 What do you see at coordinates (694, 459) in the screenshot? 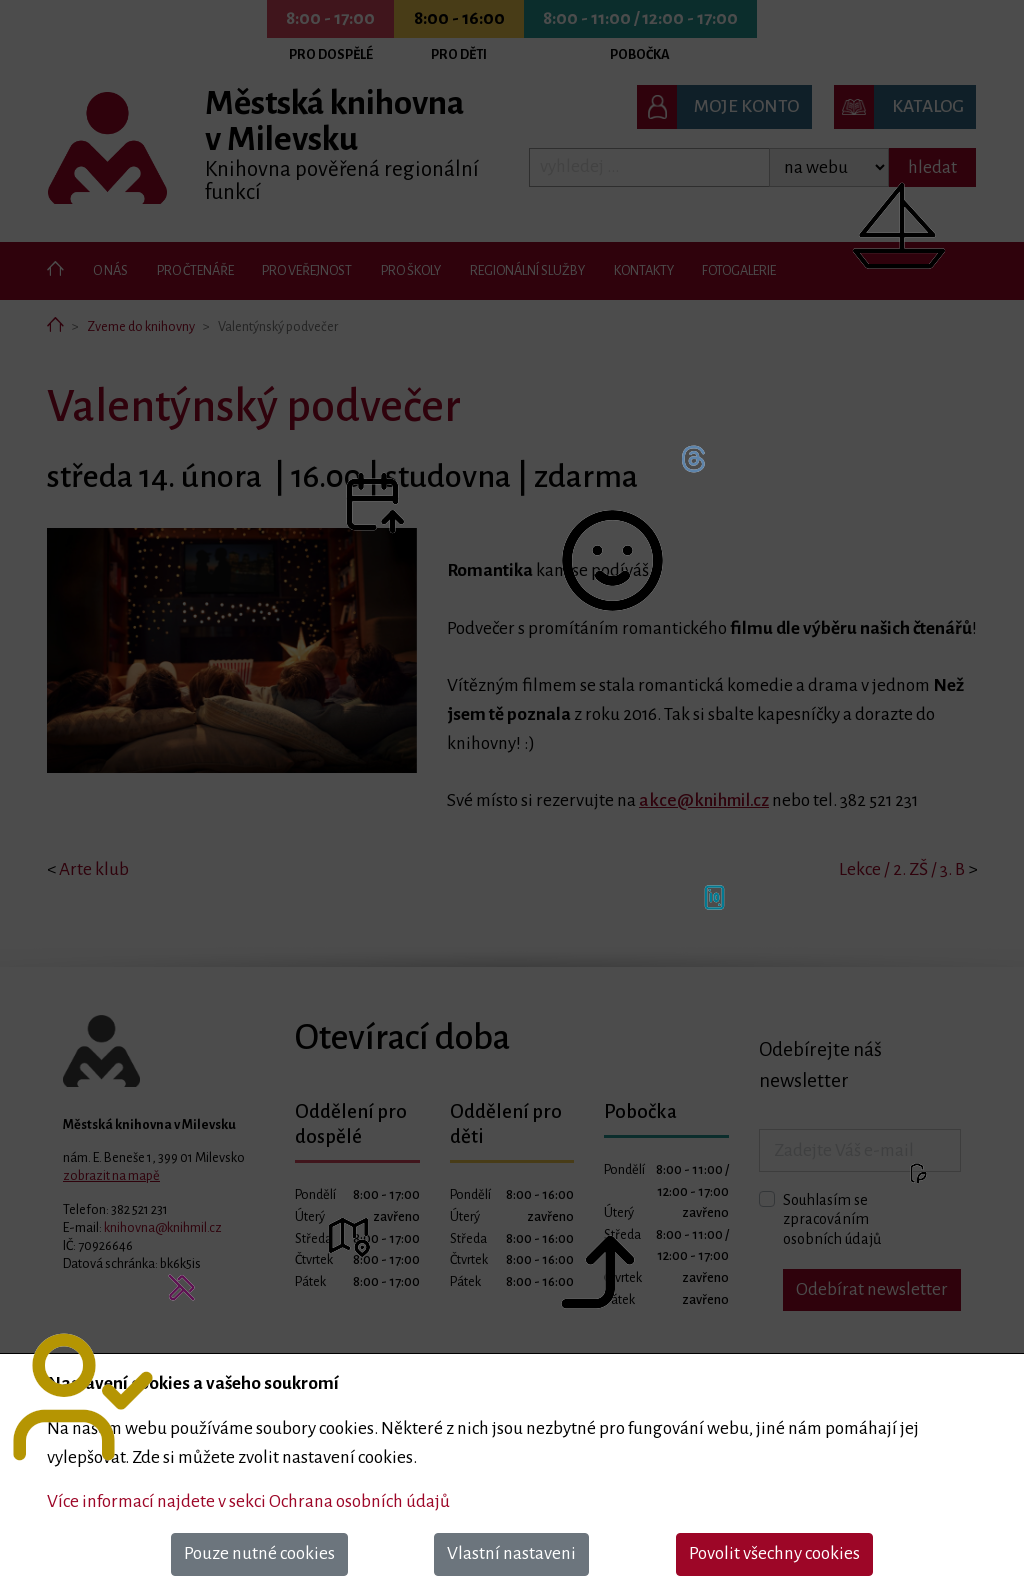
I see `open the Threads app` at bounding box center [694, 459].